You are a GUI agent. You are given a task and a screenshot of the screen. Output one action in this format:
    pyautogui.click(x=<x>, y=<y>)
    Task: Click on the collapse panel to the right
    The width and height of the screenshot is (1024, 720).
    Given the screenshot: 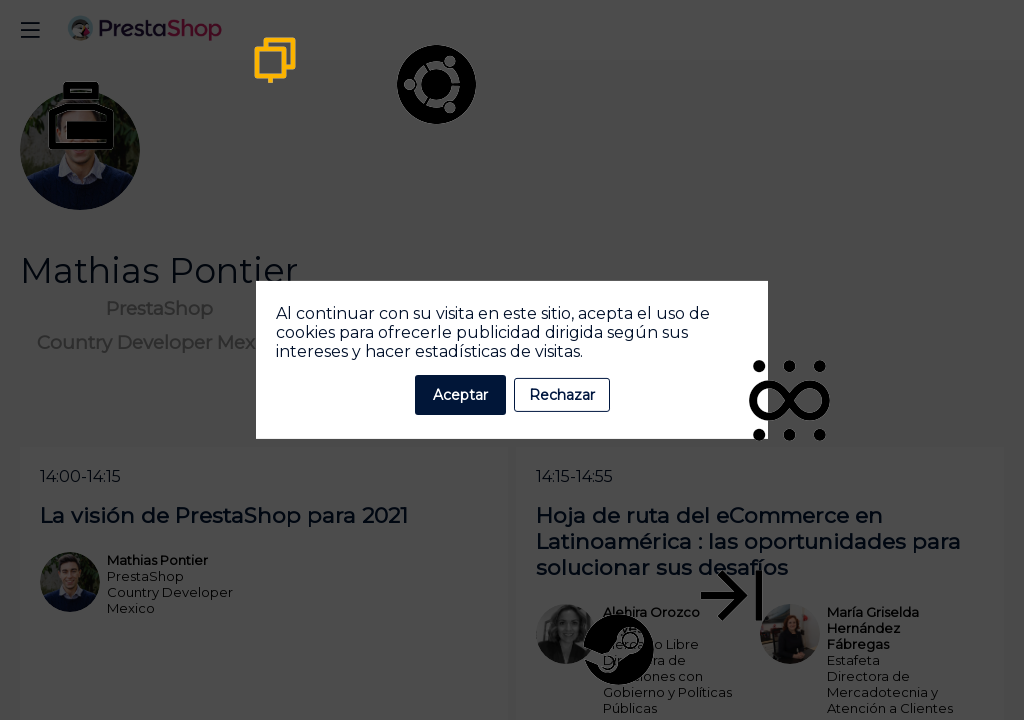 What is the action you would take?
    pyautogui.click(x=733, y=595)
    